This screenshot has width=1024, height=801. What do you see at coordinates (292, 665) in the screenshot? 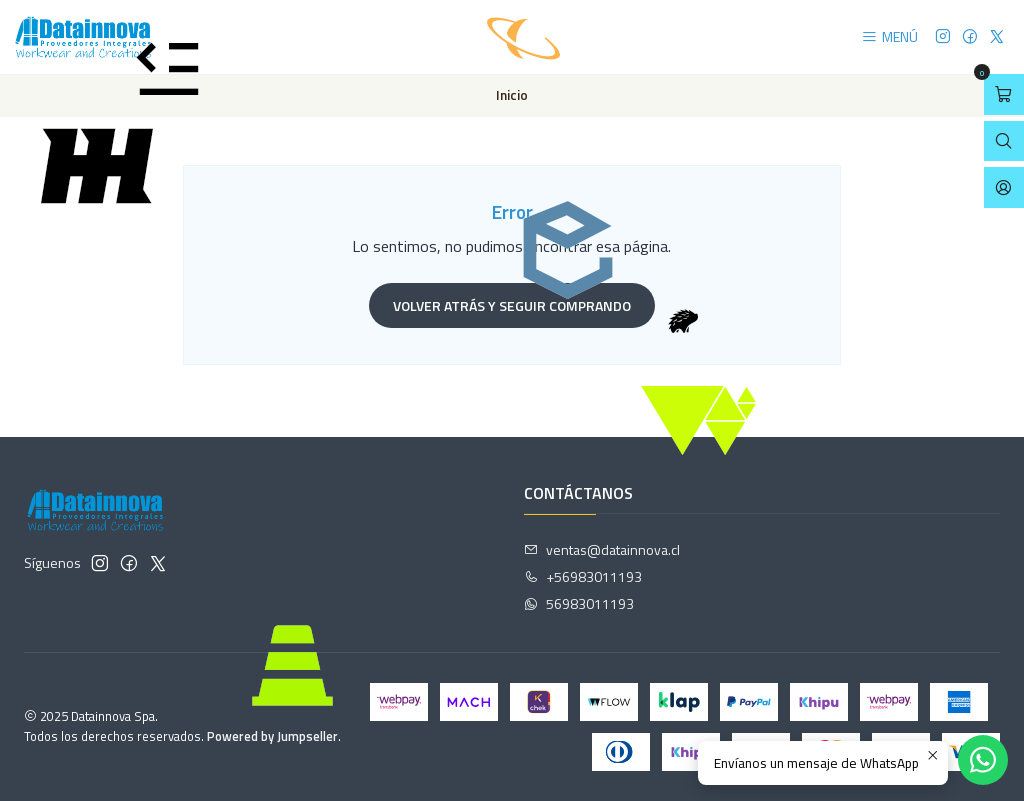
I see `indicates a road closure or blocked route` at bounding box center [292, 665].